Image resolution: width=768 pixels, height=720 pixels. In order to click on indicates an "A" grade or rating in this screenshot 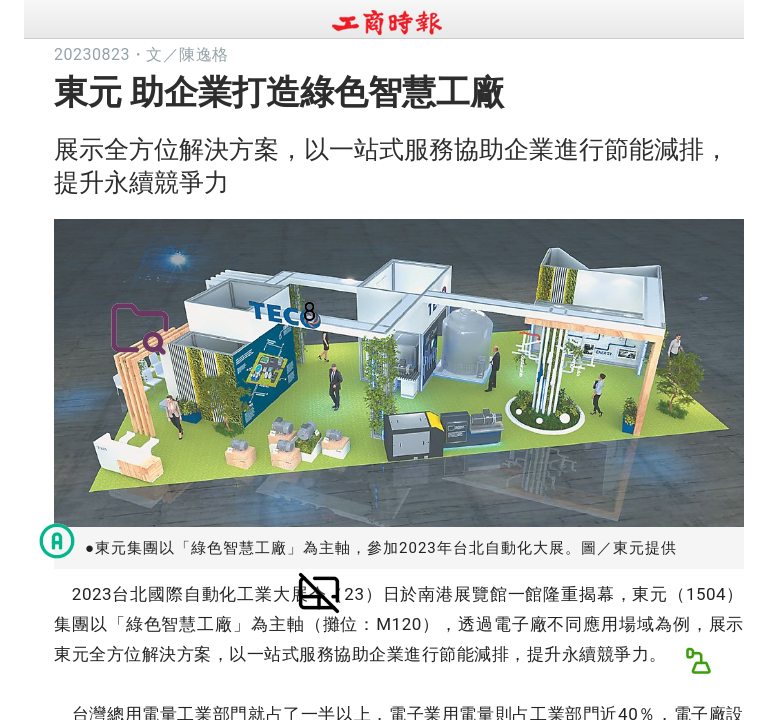, I will do `click(57, 541)`.